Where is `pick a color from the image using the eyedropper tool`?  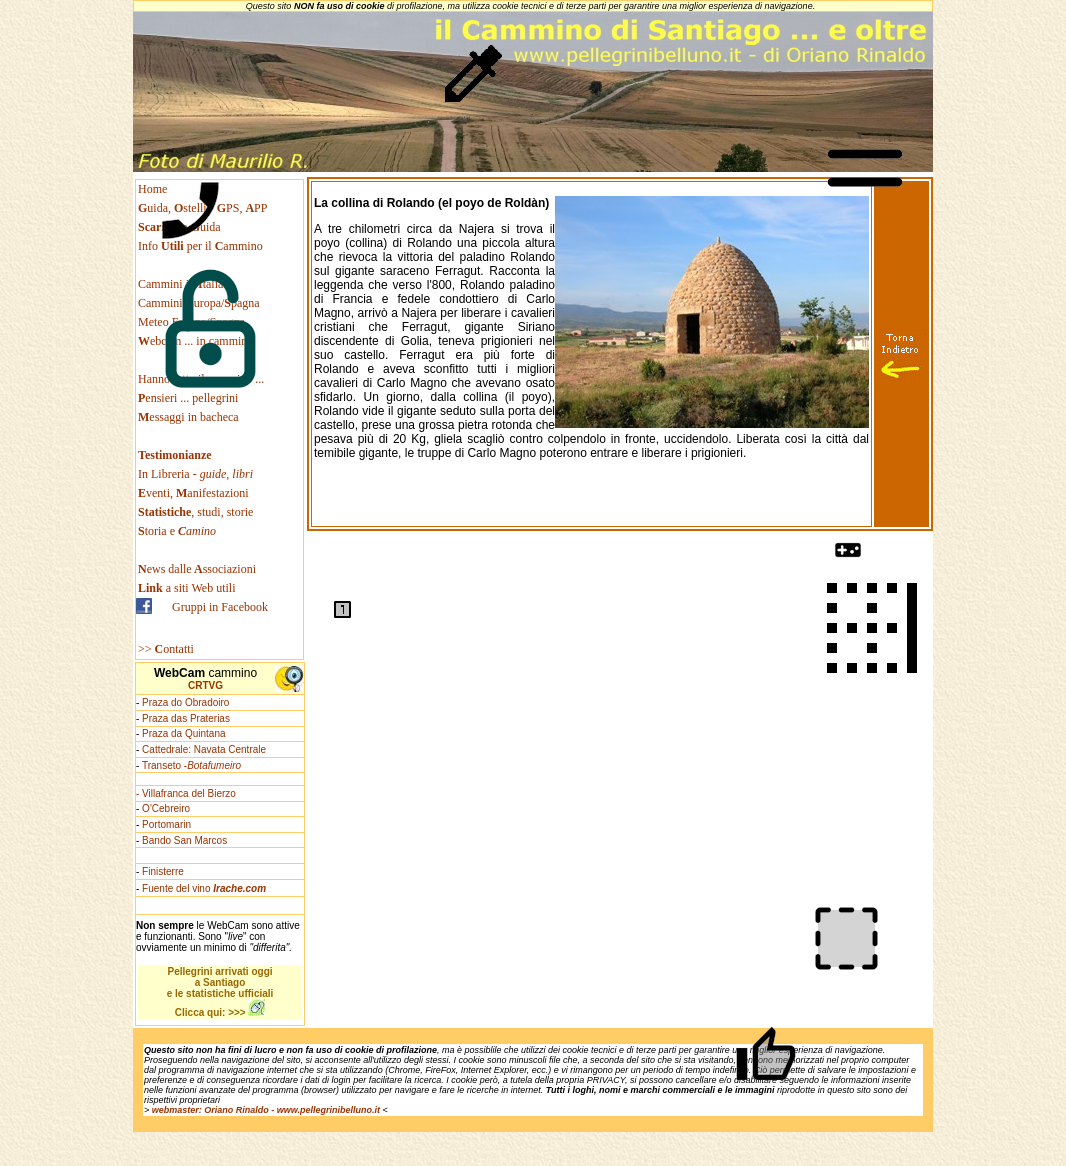 pick a color from the image using the eyedropper tool is located at coordinates (473, 73).